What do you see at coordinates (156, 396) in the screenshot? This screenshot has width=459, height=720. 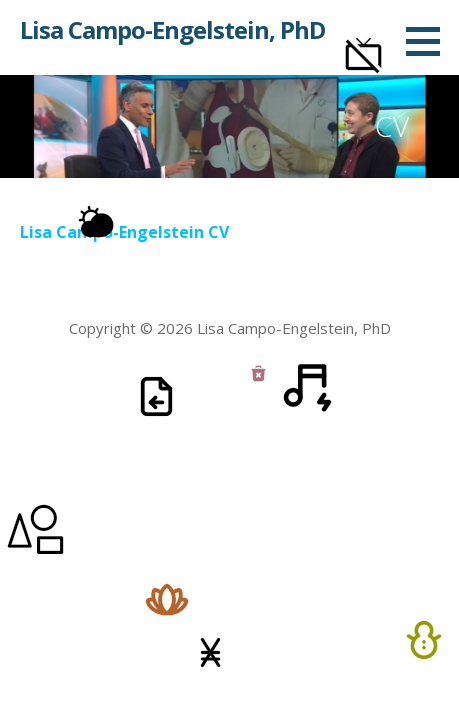 I see `import a file from another location` at bounding box center [156, 396].